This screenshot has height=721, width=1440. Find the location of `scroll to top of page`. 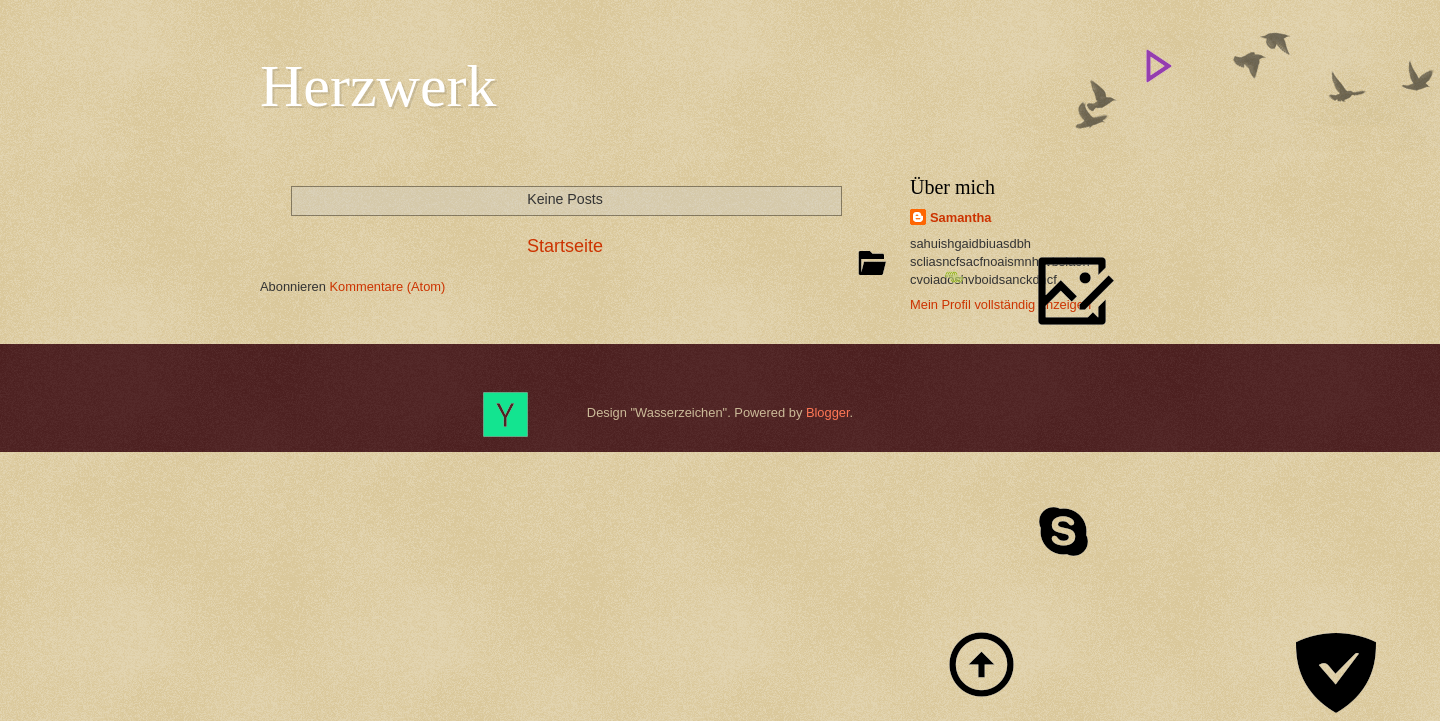

scroll to top of page is located at coordinates (981, 664).